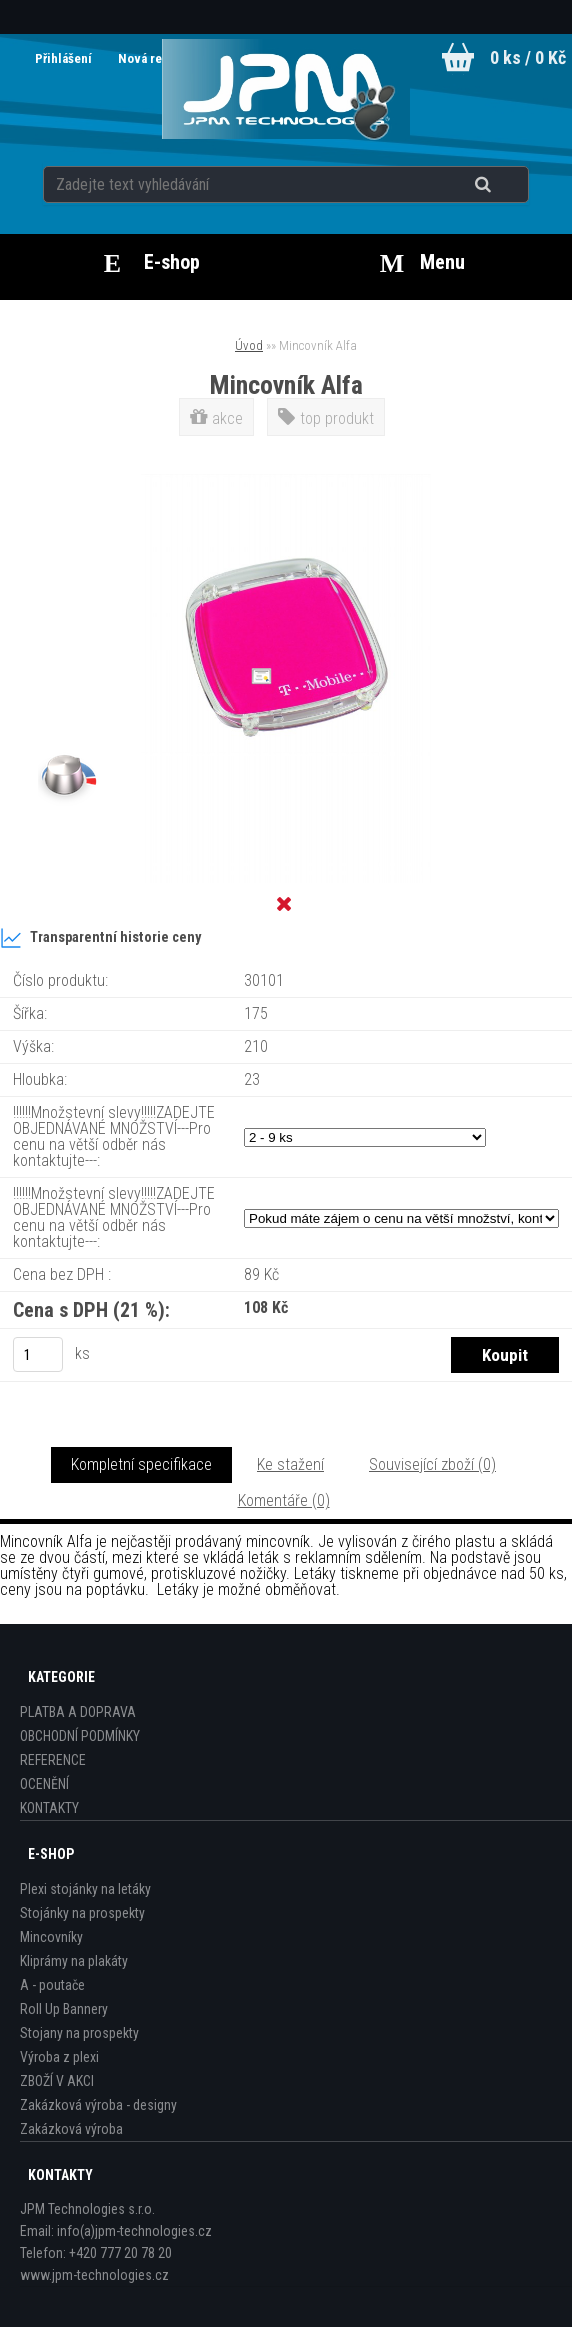 The image size is (572, 2327). I want to click on adjust system audio volume, so click(68, 775).